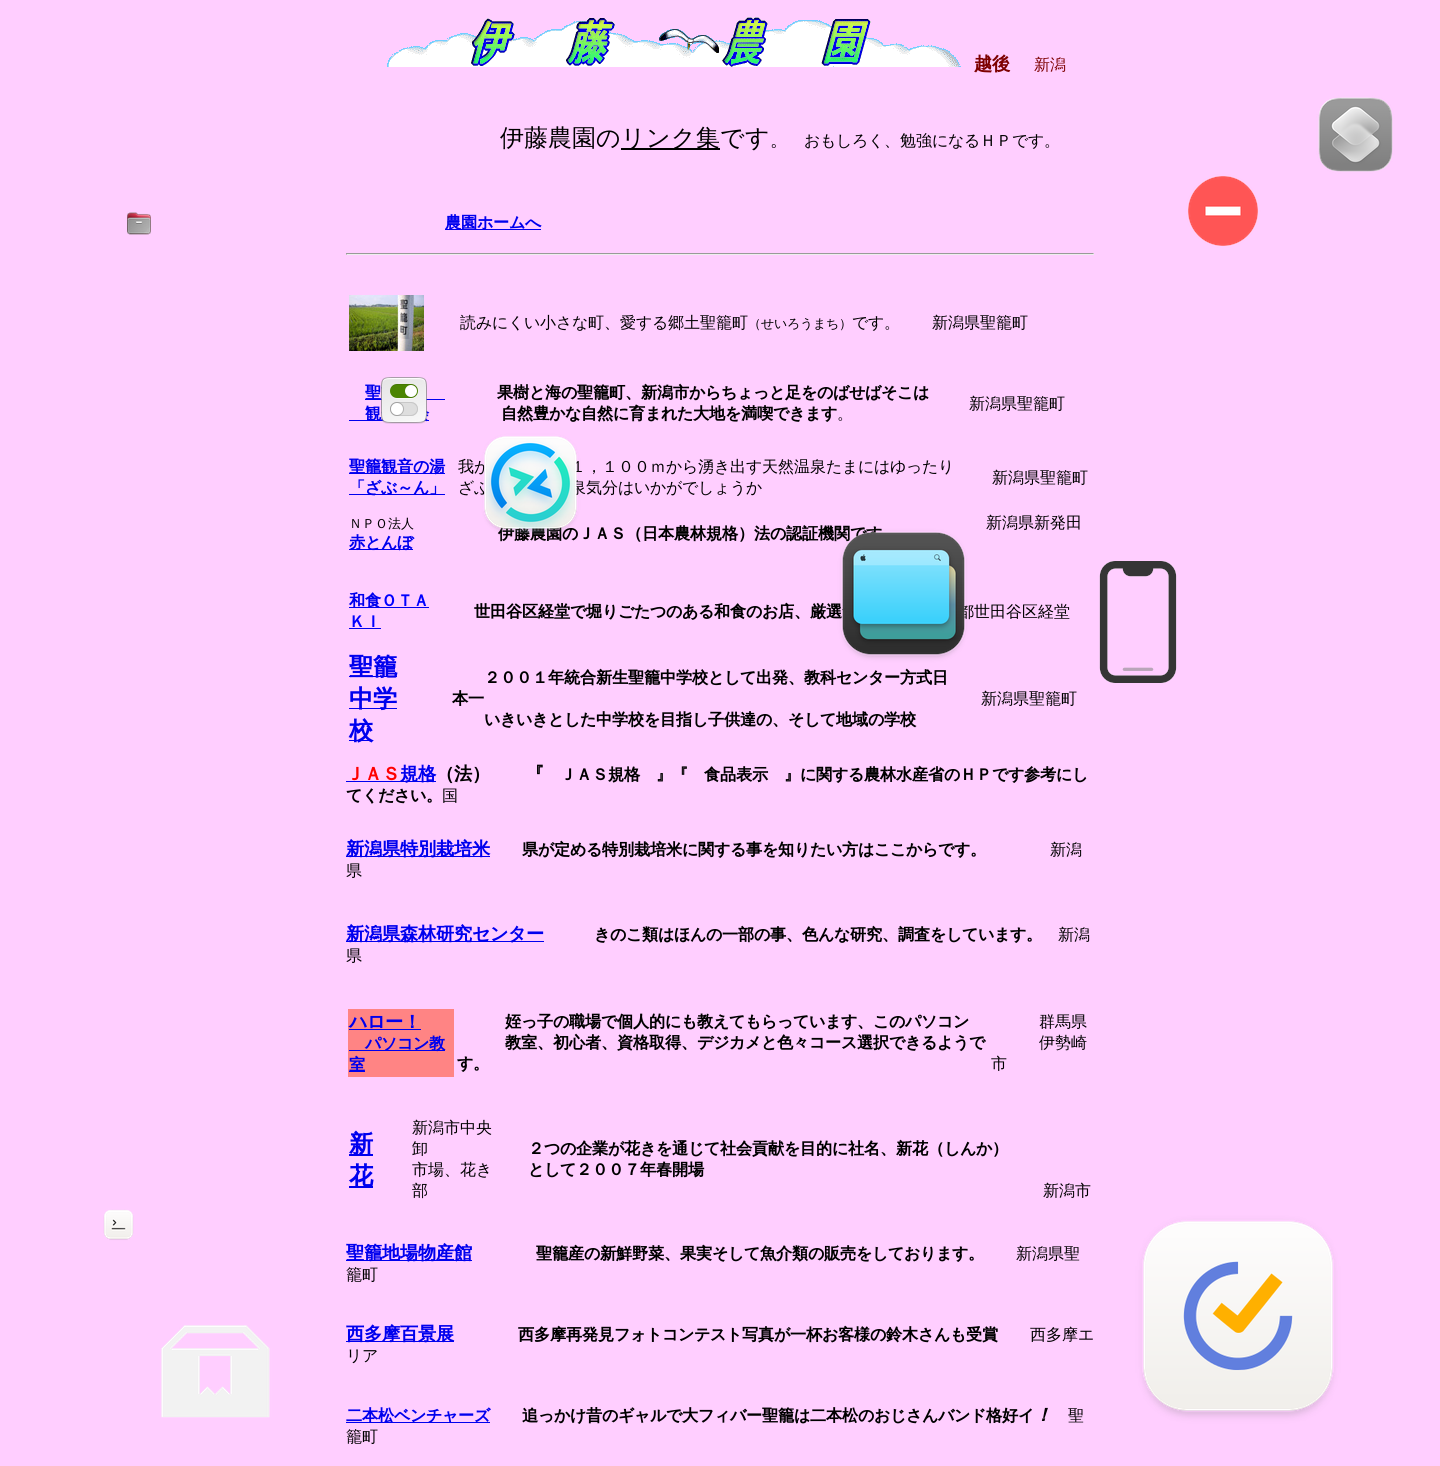  Describe the element at coordinates (903, 593) in the screenshot. I see `open window management settings` at that location.